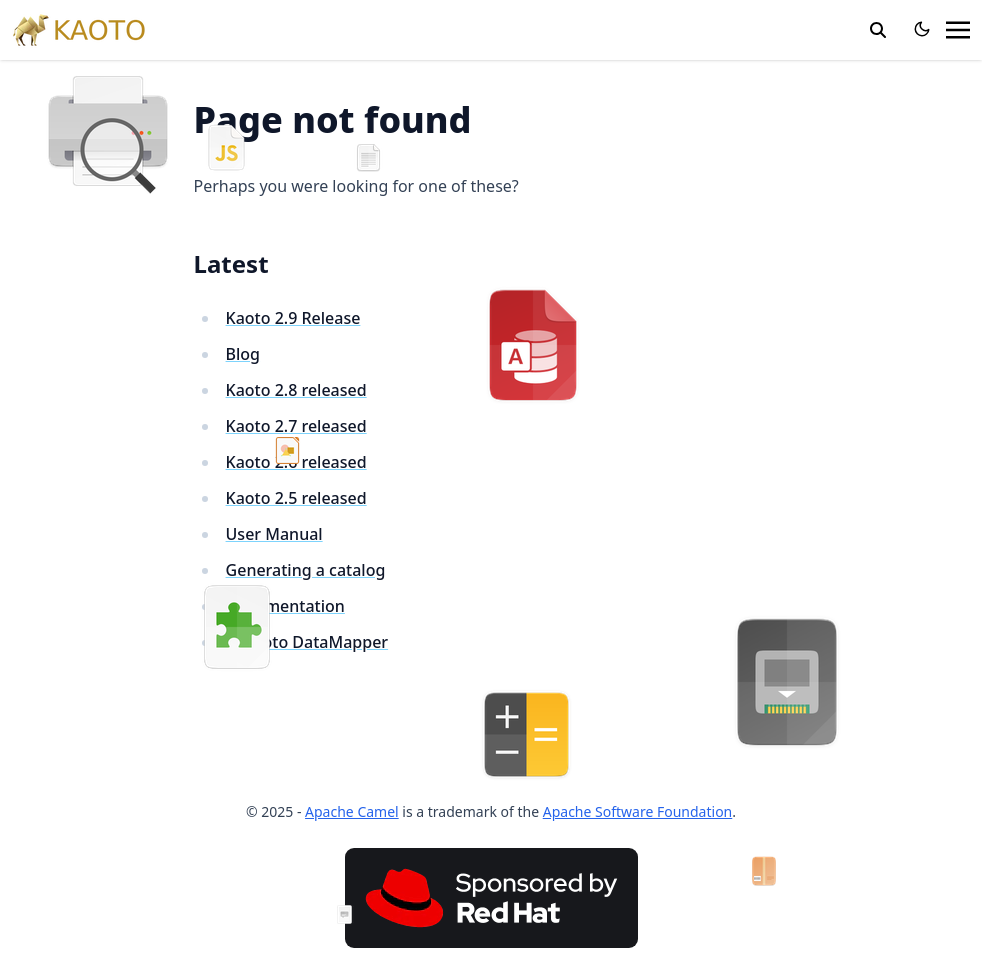 This screenshot has height=964, width=982. Describe the element at coordinates (108, 131) in the screenshot. I see `preview document before printing` at that location.